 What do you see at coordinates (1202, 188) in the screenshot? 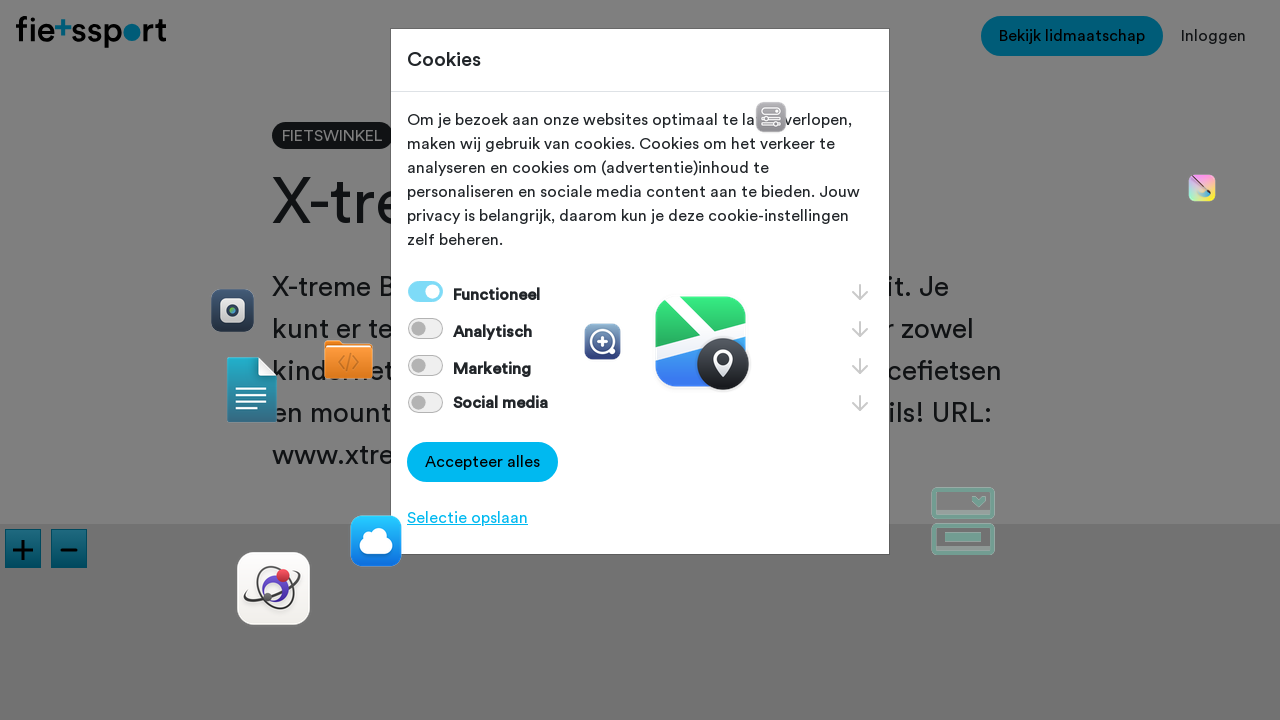
I see `open krita digital painting application` at bounding box center [1202, 188].